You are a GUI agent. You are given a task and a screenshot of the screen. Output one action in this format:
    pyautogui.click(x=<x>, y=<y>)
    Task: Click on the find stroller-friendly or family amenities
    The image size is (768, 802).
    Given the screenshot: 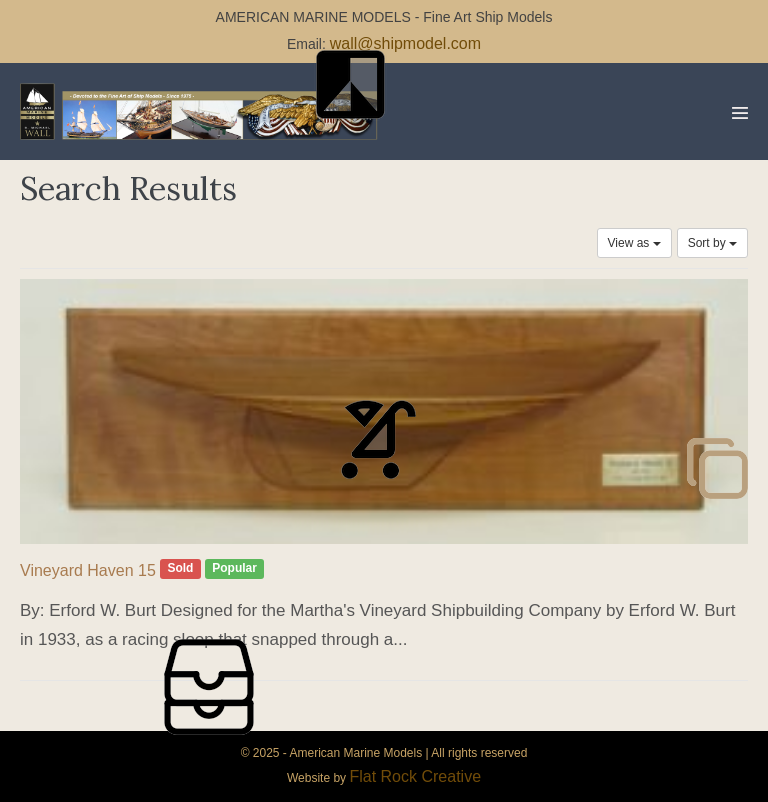 What is the action you would take?
    pyautogui.click(x=374, y=437)
    